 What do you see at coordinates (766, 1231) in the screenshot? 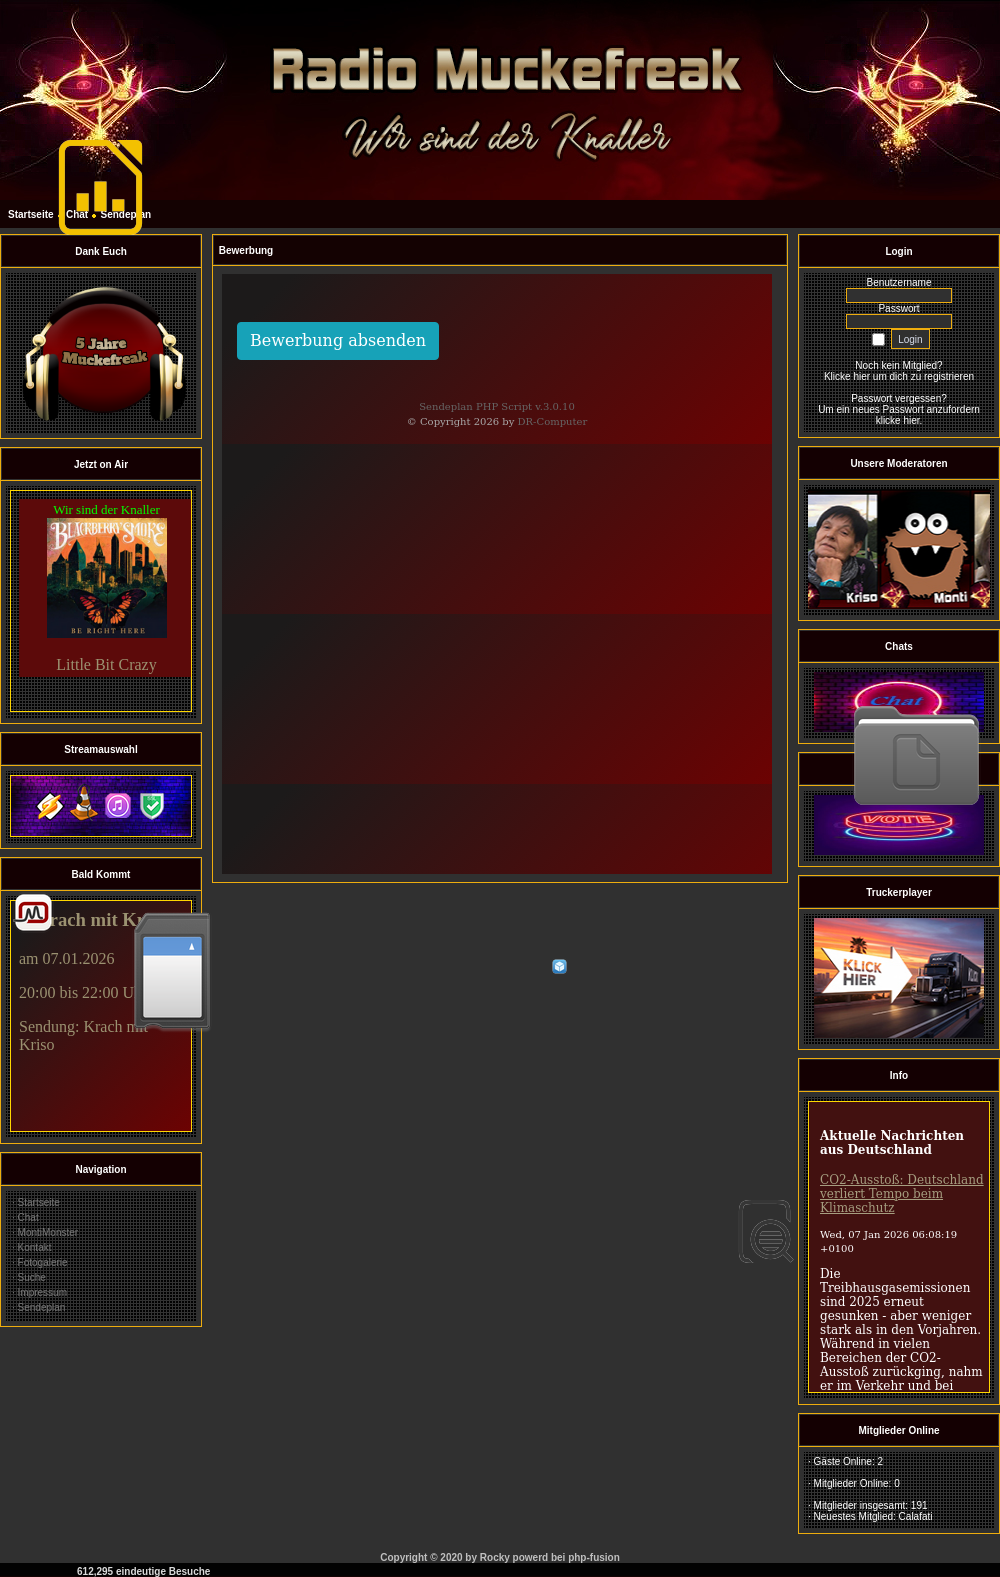
I see `open document viewer app` at bounding box center [766, 1231].